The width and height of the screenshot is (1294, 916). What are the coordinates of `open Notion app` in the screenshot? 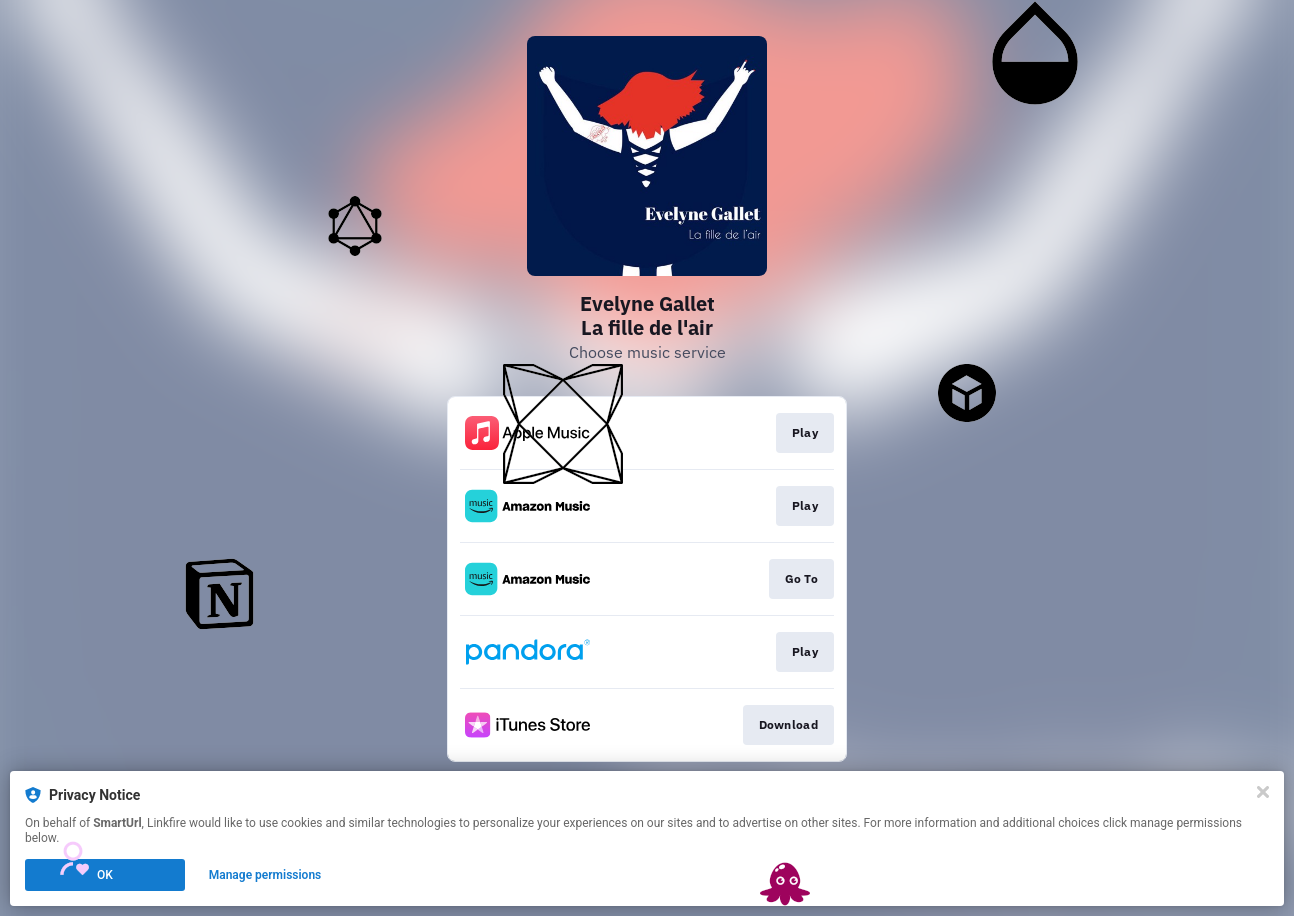 It's located at (221, 594).